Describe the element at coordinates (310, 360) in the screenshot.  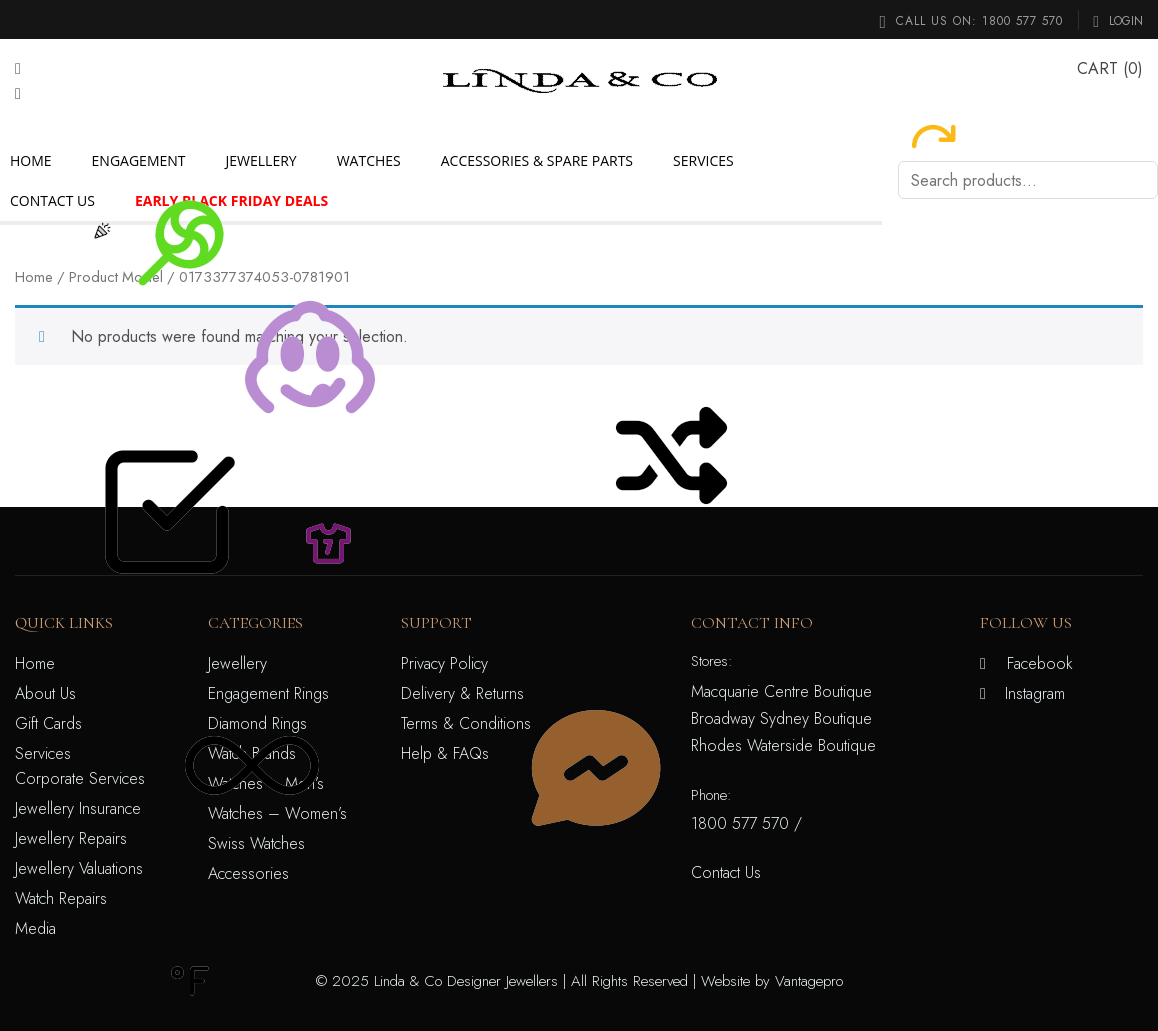
I see `indicates a Michelin Bib Gourmand rated restaurant` at that location.